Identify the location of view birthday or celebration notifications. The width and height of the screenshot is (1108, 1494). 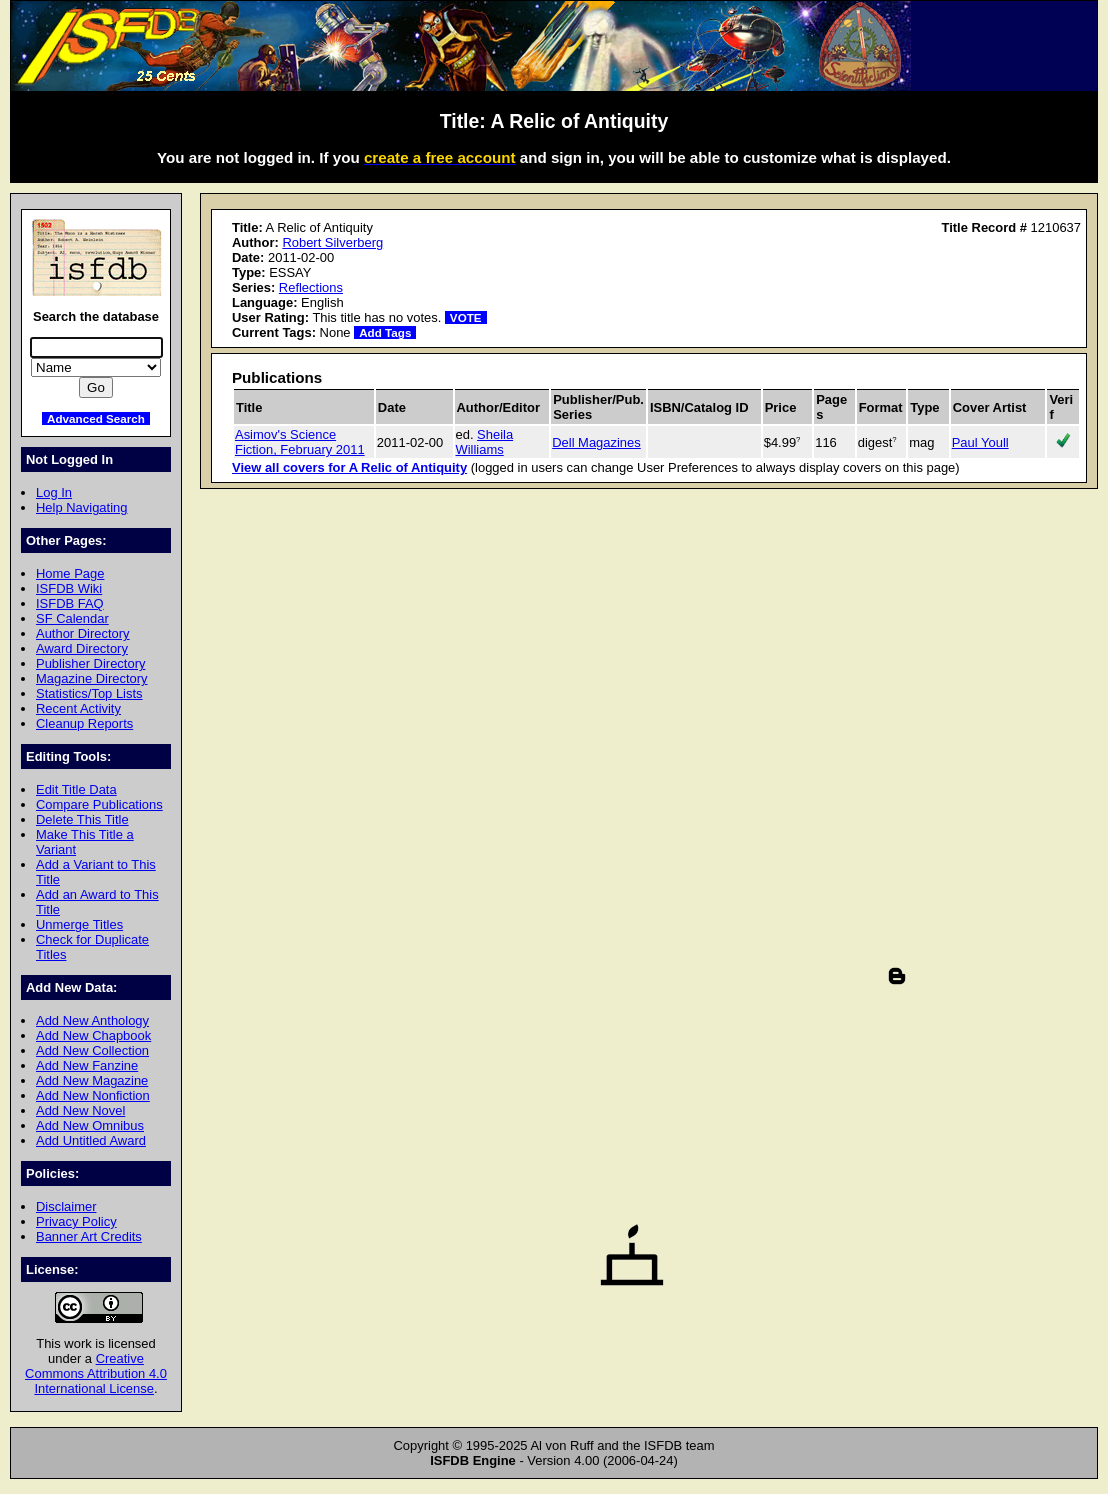
(632, 1257).